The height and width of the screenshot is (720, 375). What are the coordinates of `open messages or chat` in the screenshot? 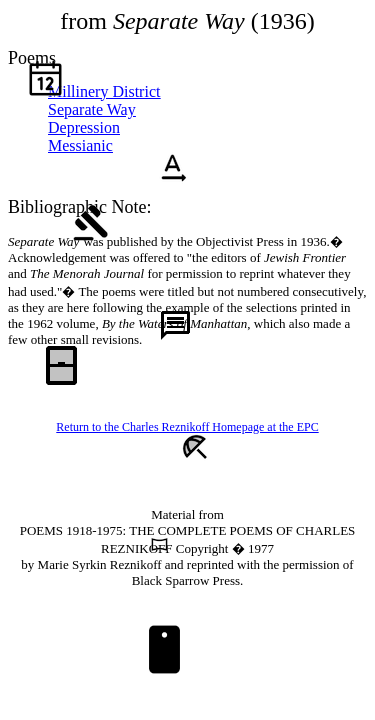 It's located at (175, 325).